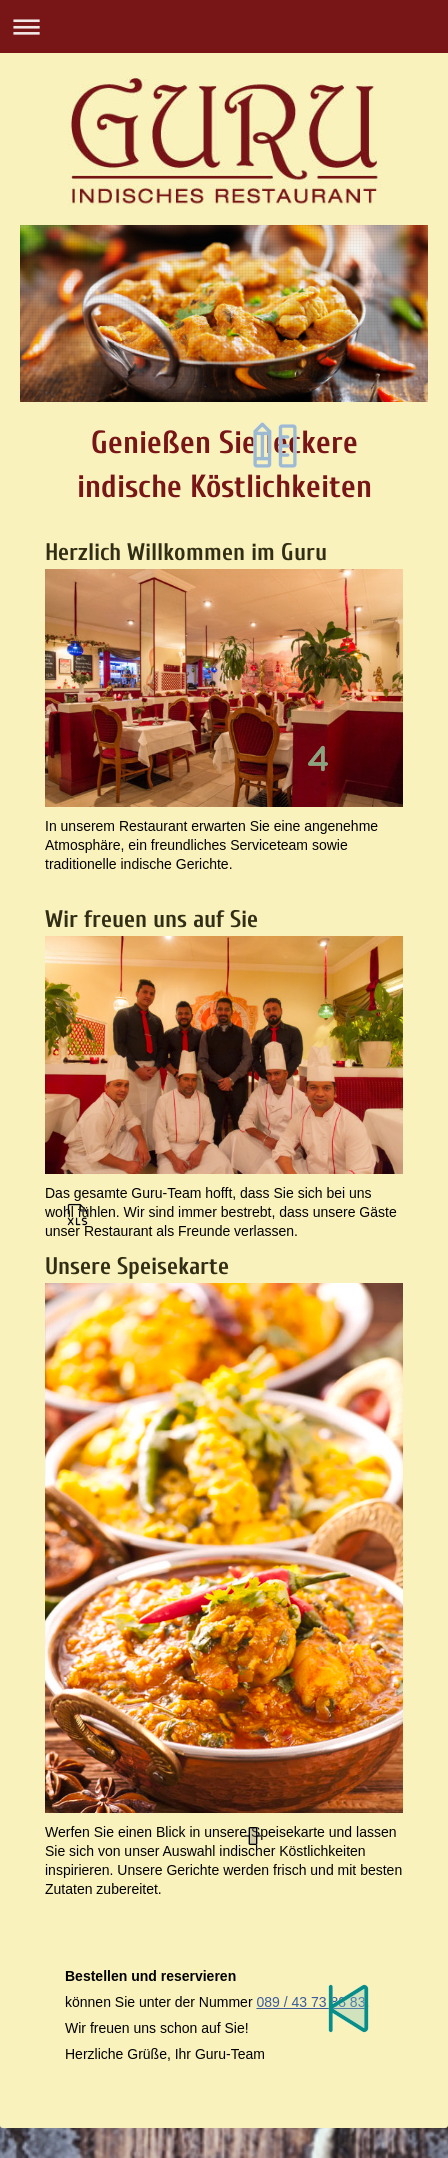 The image size is (448, 2158). What do you see at coordinates (275, 446) in the screenshot?
I see `access design or editing tools` at bounding box center [275, 446].